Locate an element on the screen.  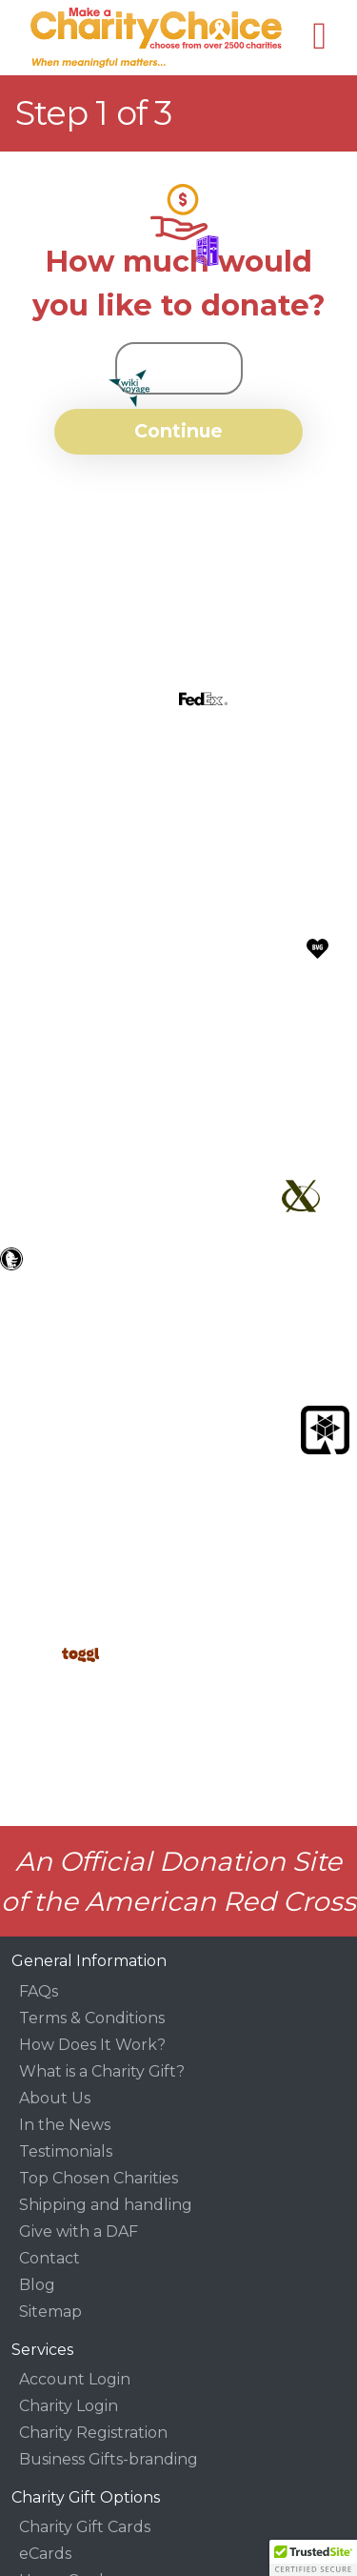
visit PCGamingWiki website is located at coordinates (208, 251).